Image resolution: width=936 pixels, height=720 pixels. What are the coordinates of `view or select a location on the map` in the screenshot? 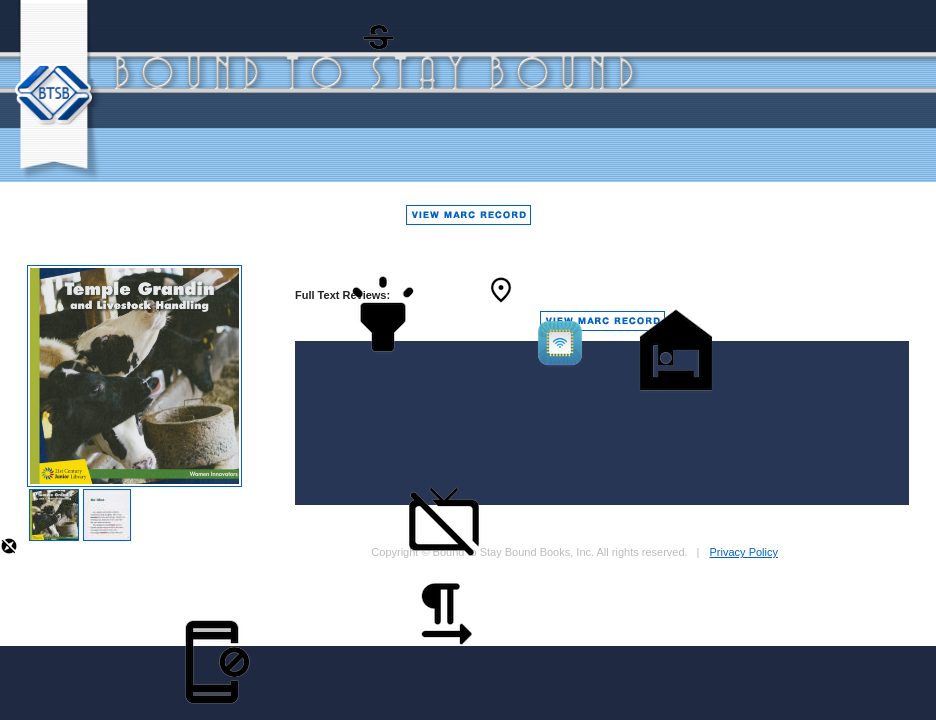 It's located at (501, 290).